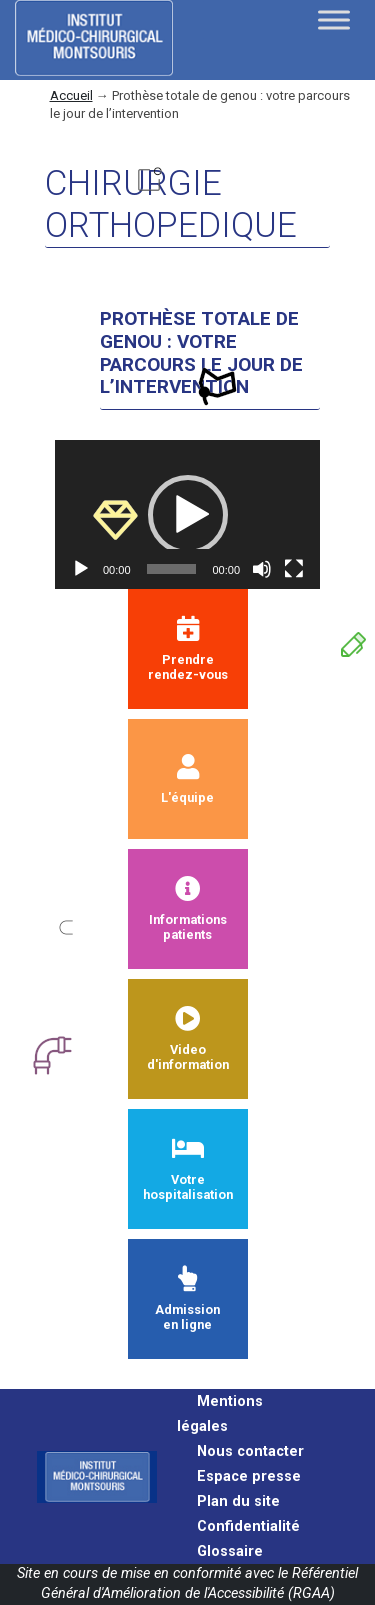 The width and height of the screenshot is (375, 1605). What do you see at coordinates (51, 1054) in the screenshot?
I see `represents plumbing or pipeline functionality` at bounding box center [51, 1054].